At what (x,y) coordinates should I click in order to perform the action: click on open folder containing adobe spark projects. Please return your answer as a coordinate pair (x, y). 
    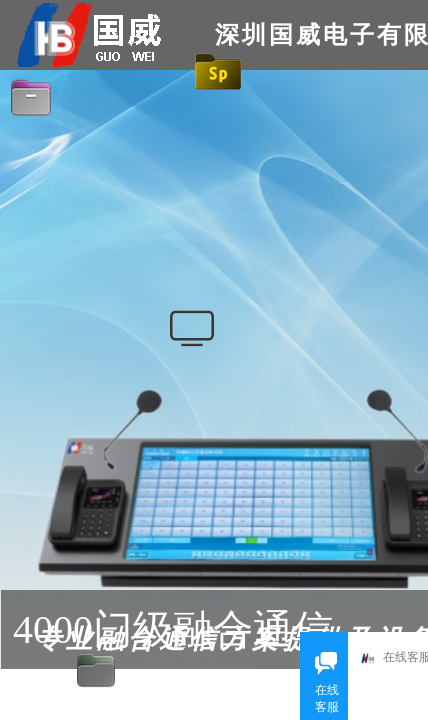
    Looking at the image, I should click on (218, 73).